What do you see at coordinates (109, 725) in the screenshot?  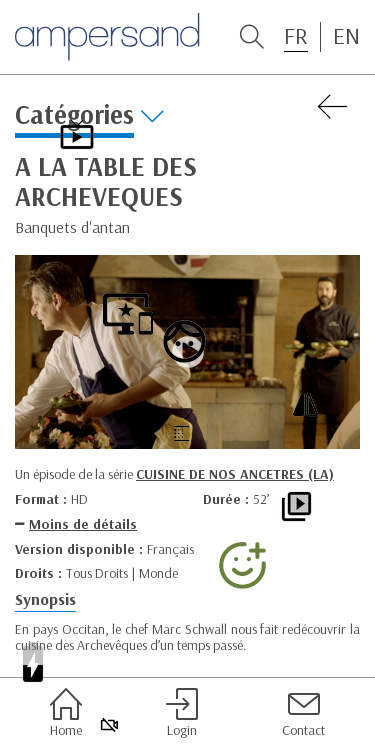 I see `turn off camera or disable video` at bounding box center [109, 725].